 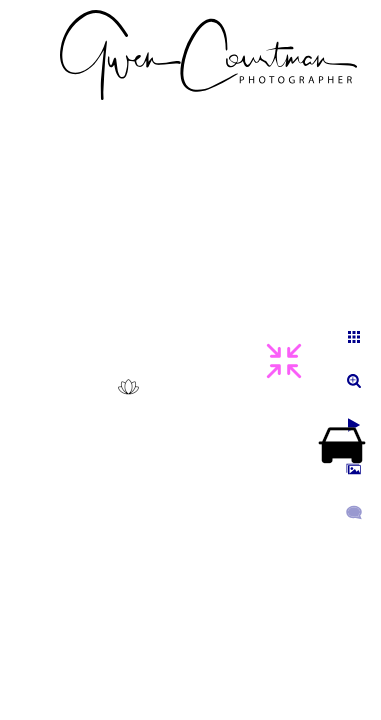 I want to click on exit fullscreen mode, so click(x=284, y=361).